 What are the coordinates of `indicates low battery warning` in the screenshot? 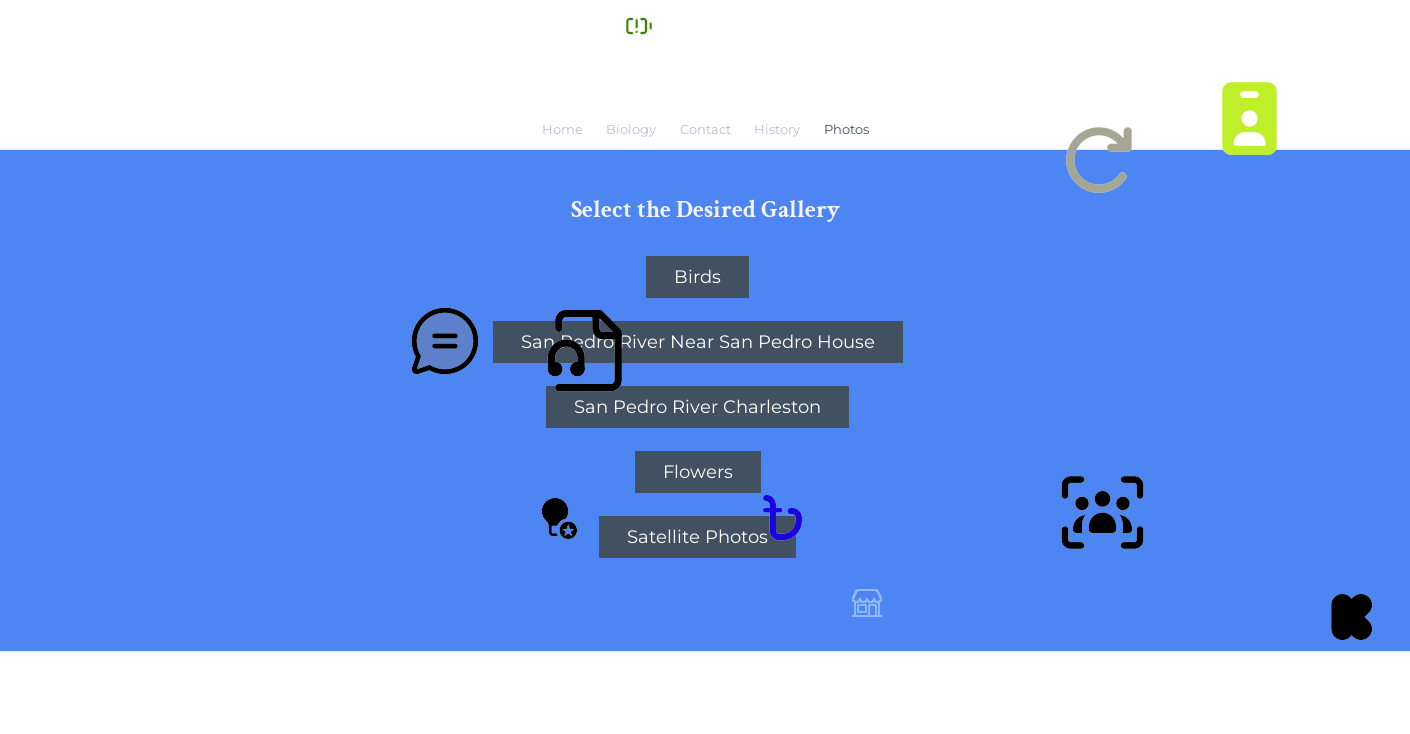 It's located at (639, 26).